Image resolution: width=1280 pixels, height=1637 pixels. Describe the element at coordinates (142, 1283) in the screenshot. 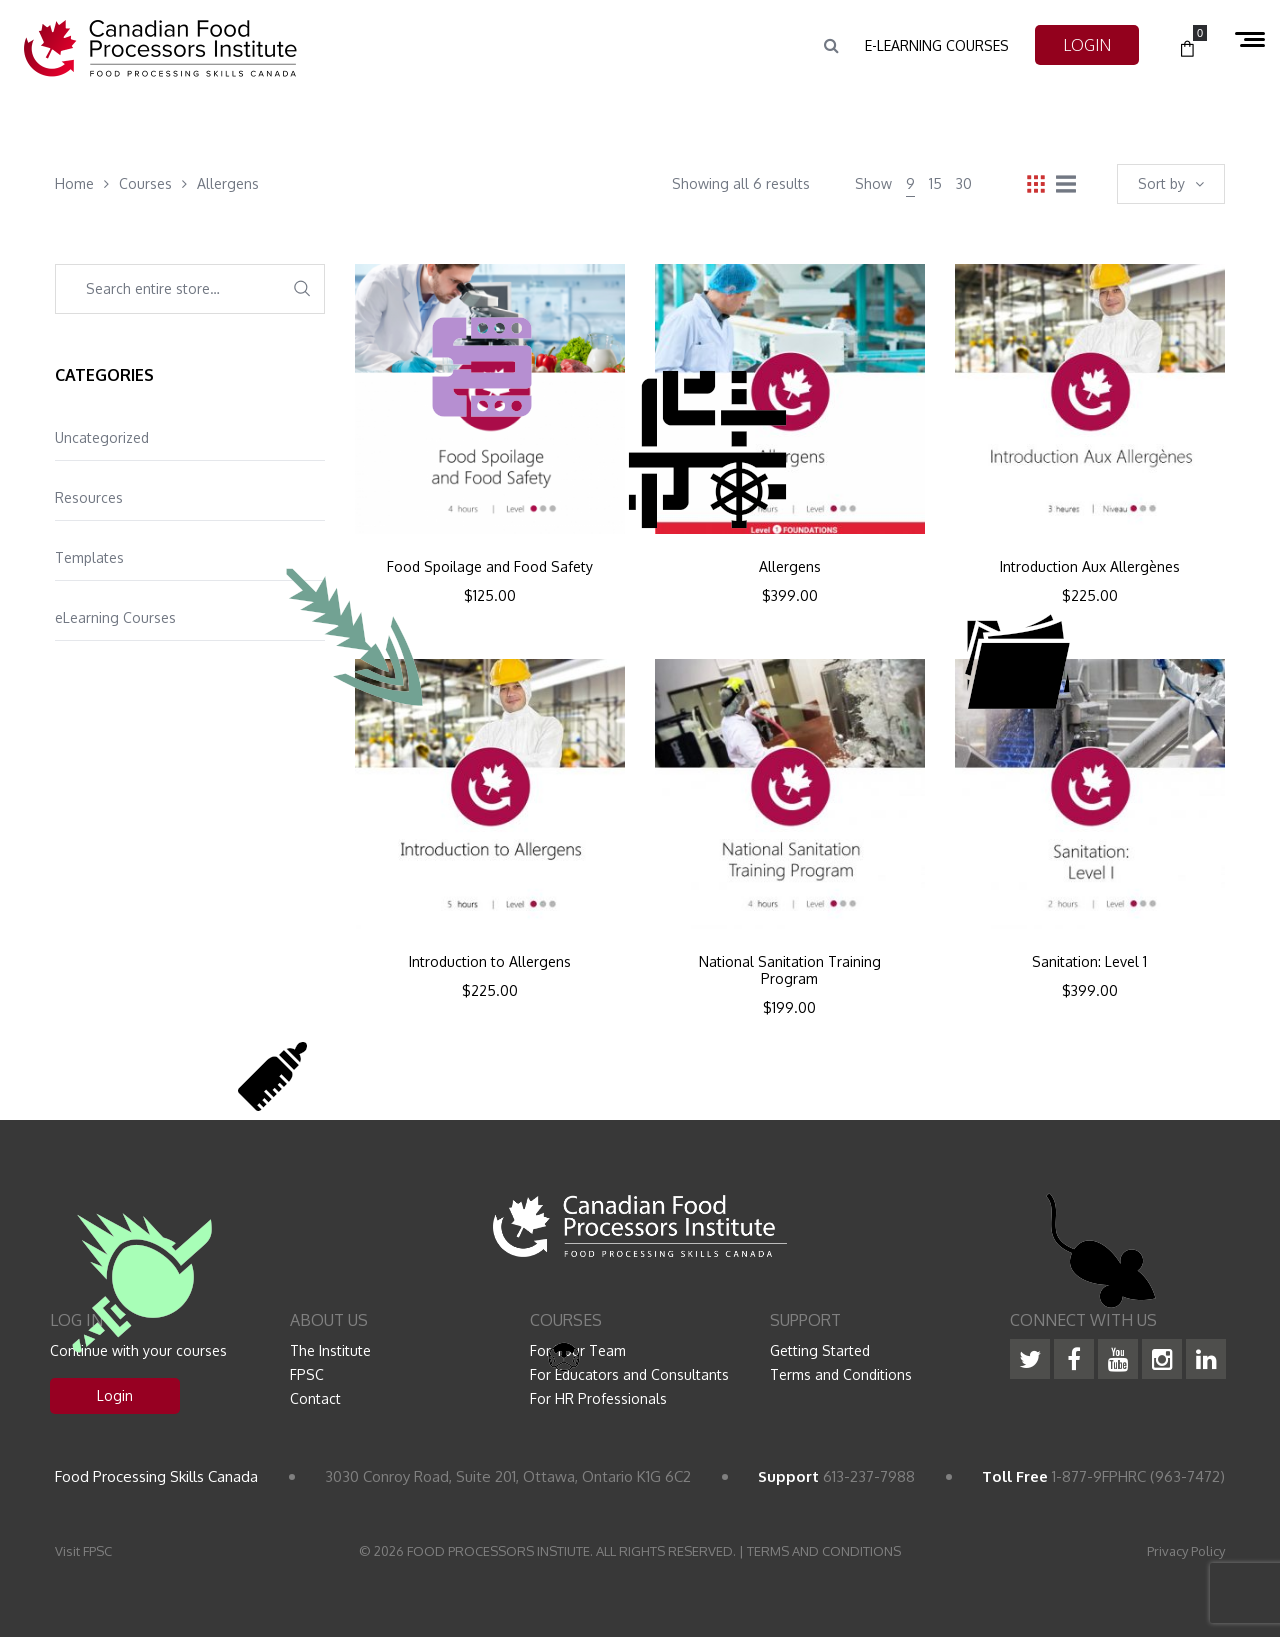

I see `perform a slashing attack` at that location.